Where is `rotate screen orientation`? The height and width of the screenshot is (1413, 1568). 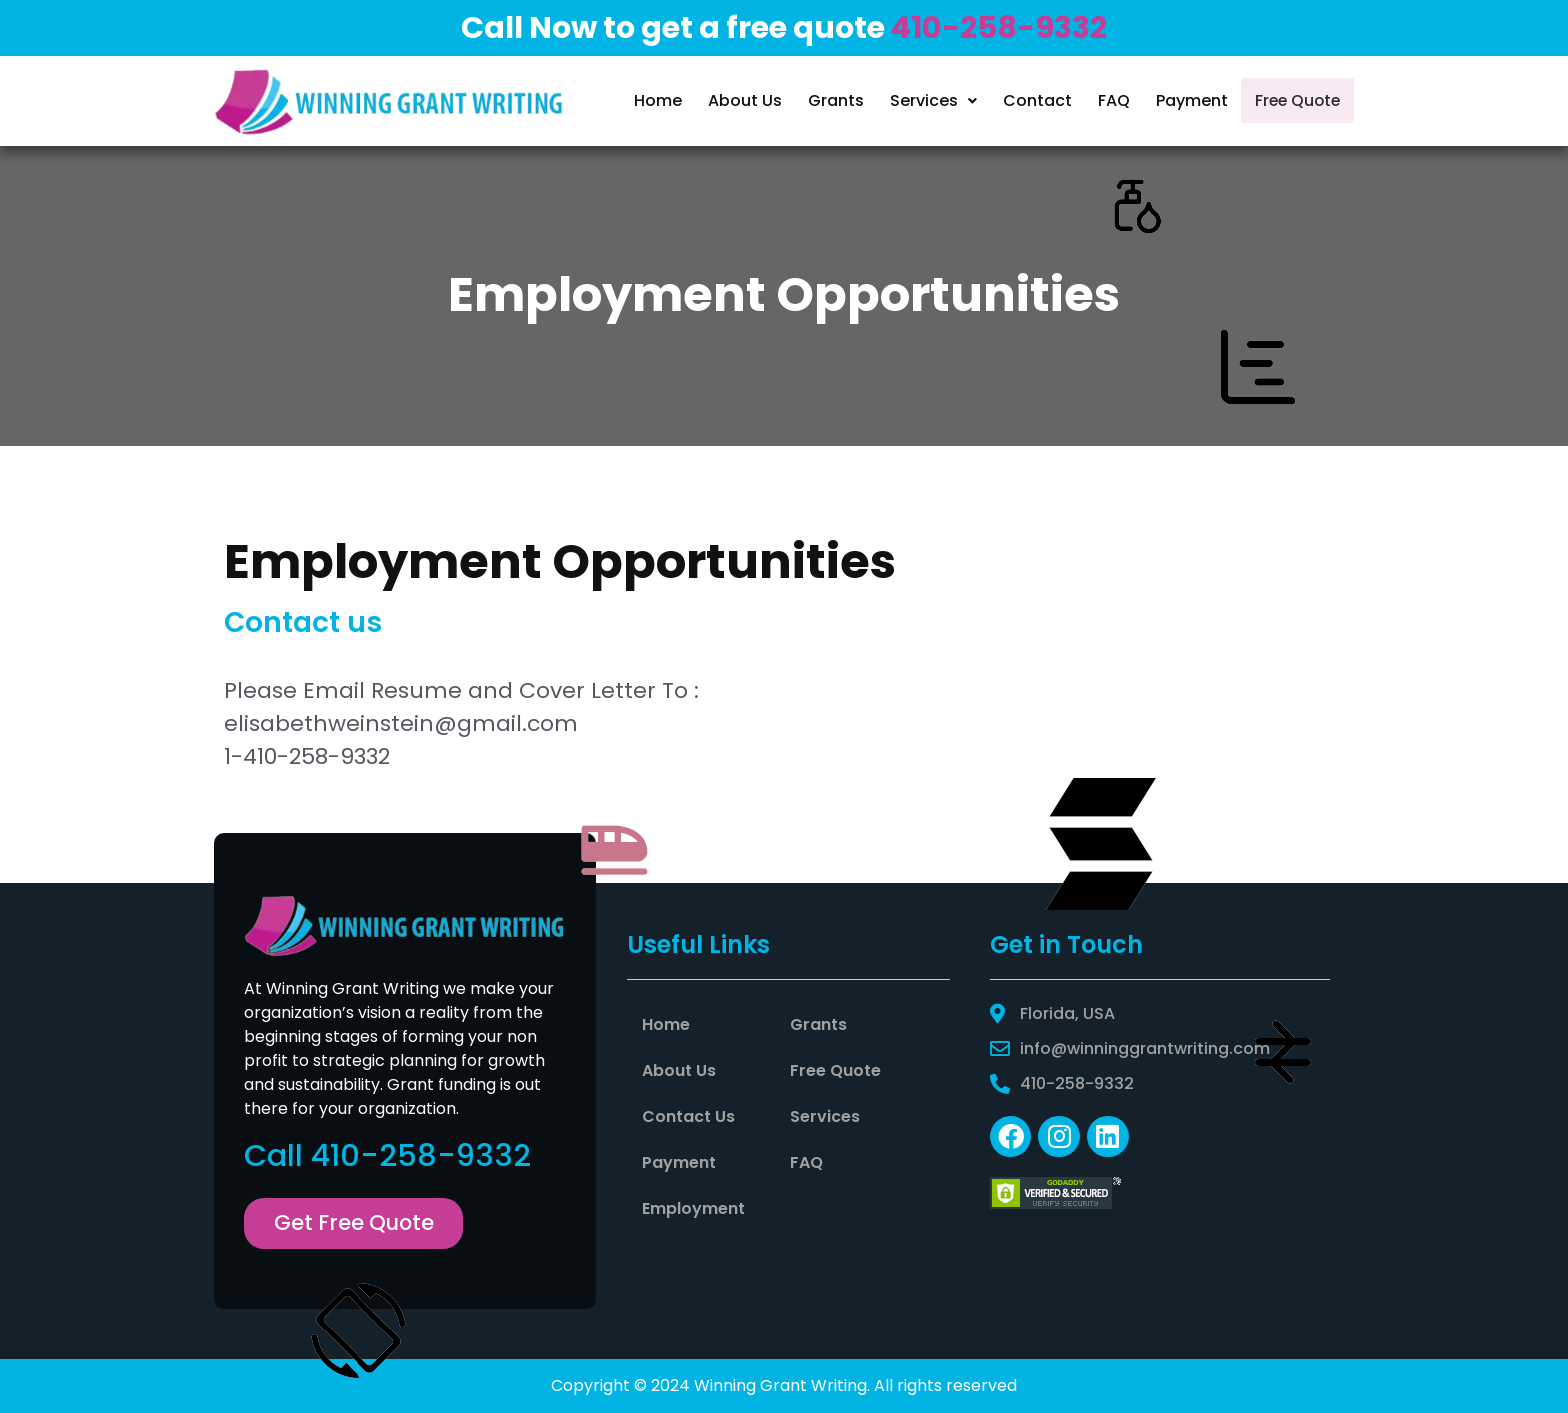
rotate screen orientation is located at coordinates (358, 1330).